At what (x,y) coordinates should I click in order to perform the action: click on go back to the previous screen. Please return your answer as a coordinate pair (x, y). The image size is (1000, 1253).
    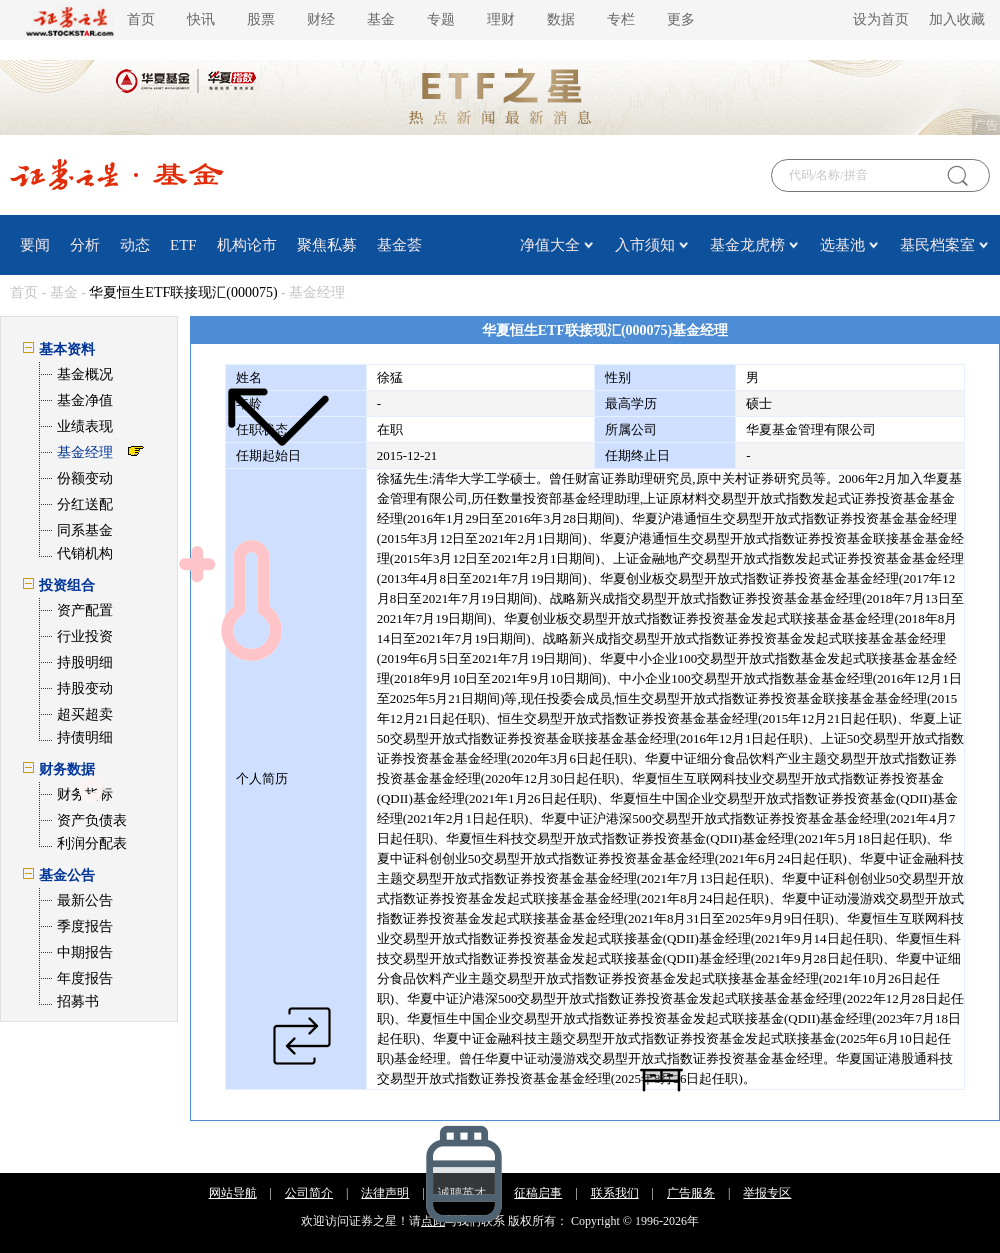
    Looking at the image, I should click on (91, 790).